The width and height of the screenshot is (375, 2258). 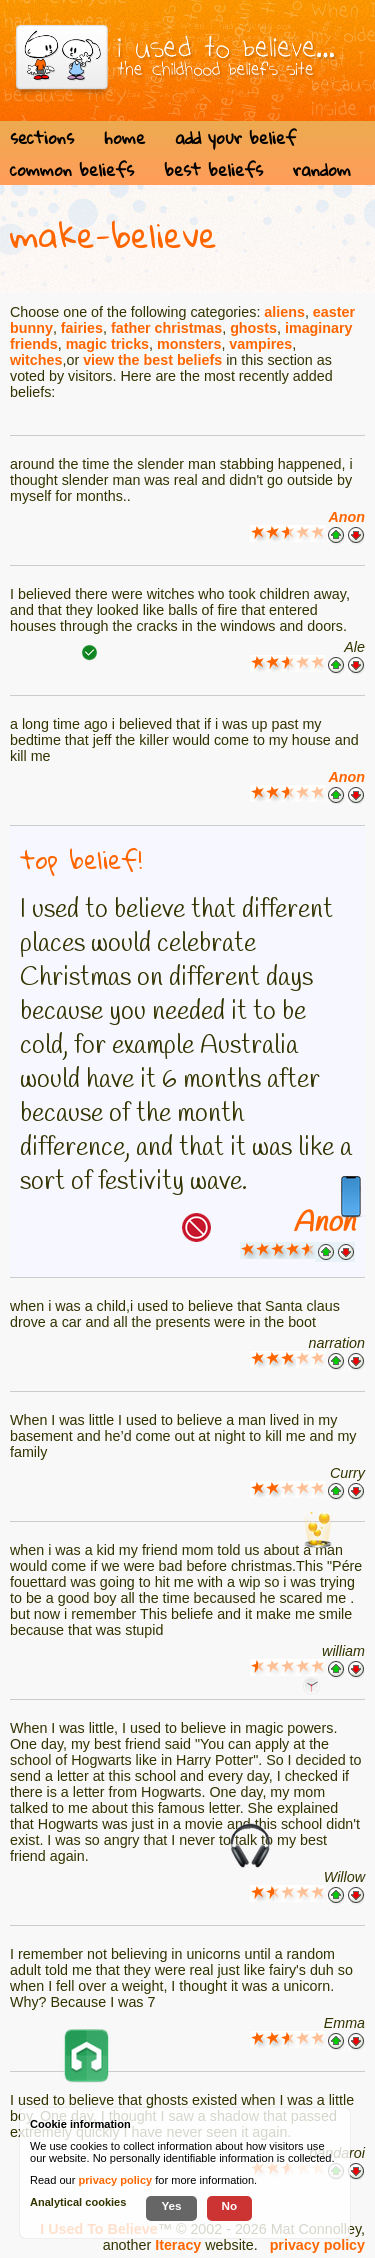 What do you see at coordinates (311, 1685) in the screenshot?
I see `access time and date administration settings` at bounding box center [311, 1685].